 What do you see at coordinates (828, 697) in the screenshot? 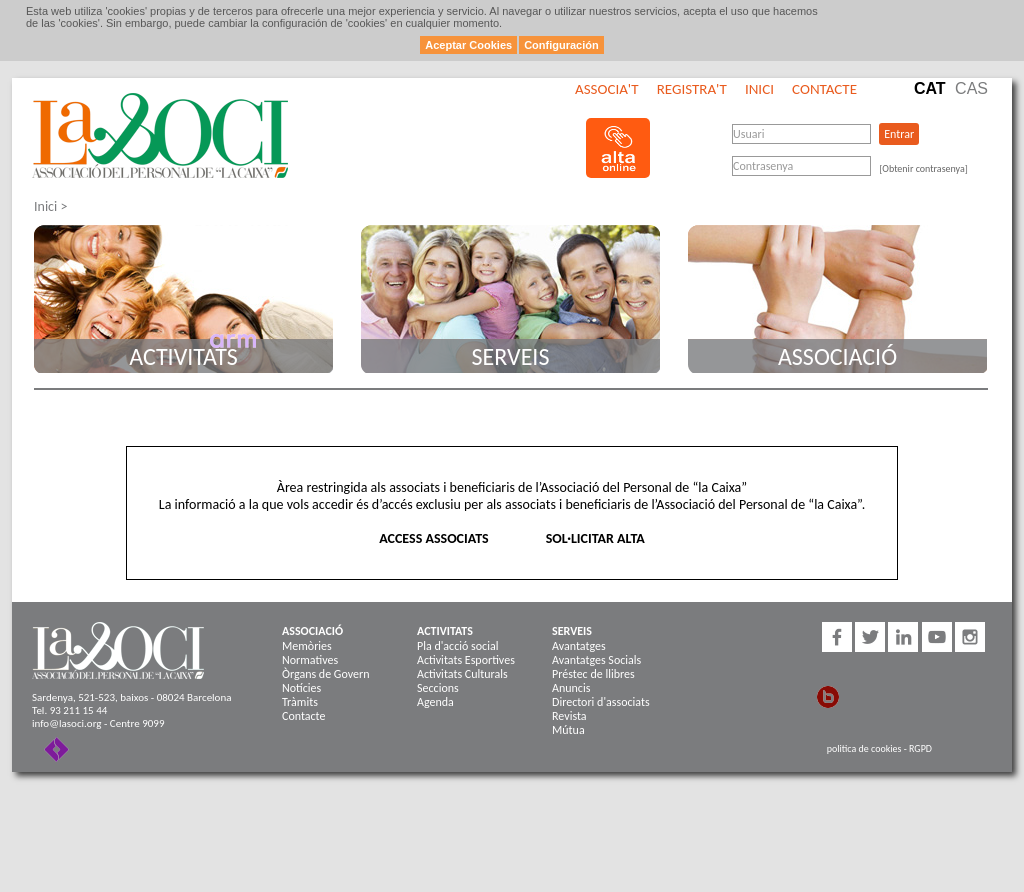
I see `open BigBlueButton video conferencing app` at bounding box center [828, 697].